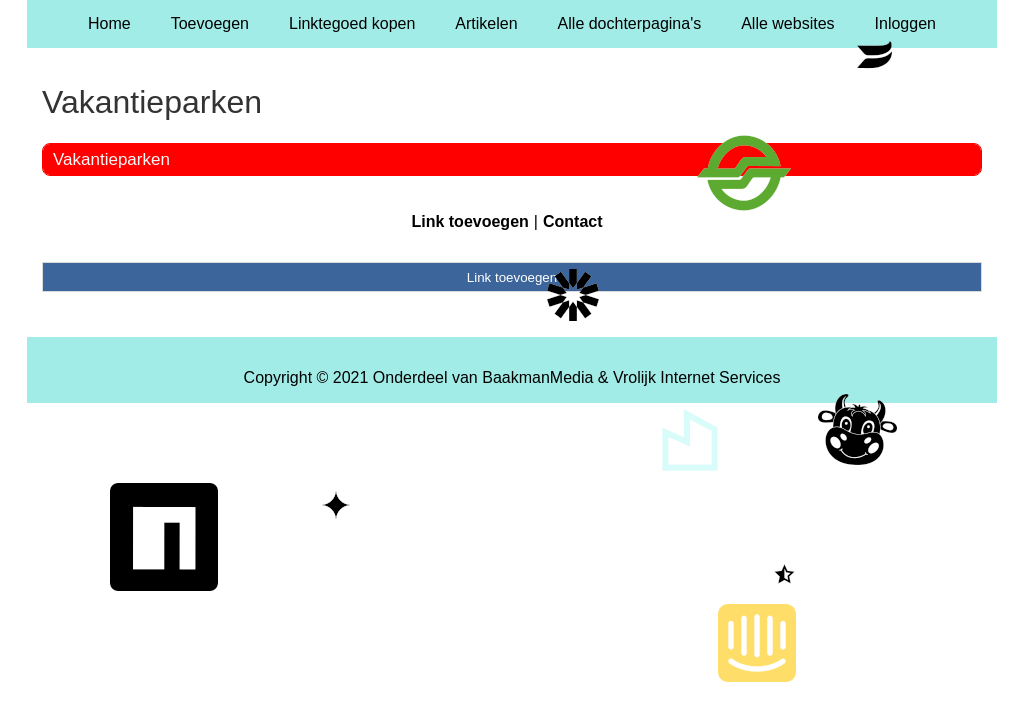 The image size is (1024, 720). What do you see at coordinates (690, 443) in the screenshot?
I see `view building or property details` at bounding box center [690, 443].